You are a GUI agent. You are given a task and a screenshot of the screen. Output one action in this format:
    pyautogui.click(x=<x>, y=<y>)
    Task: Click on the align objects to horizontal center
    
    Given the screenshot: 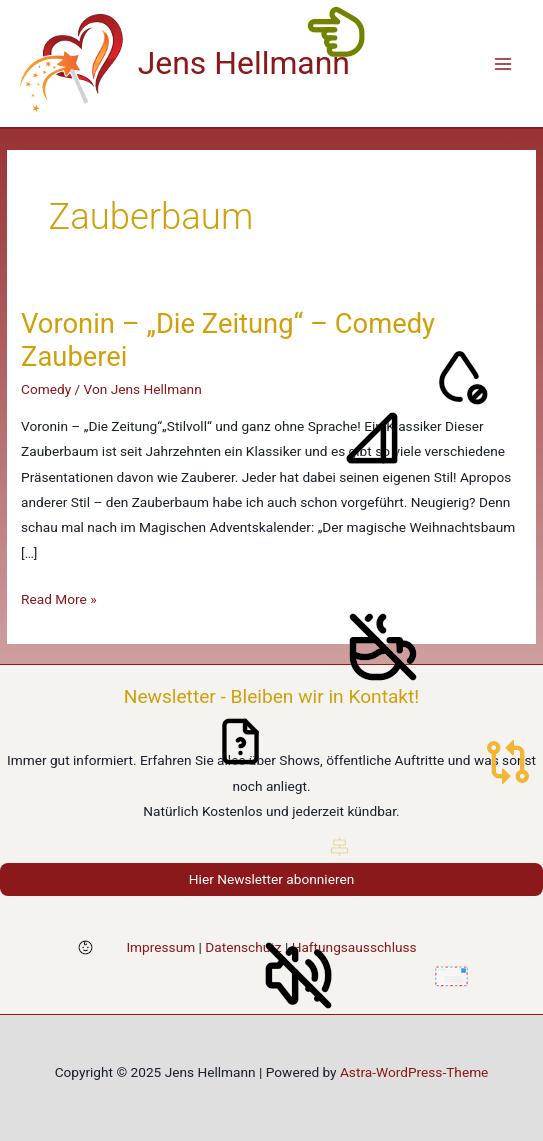 What is the action you would take?
    pyautogui.click(x=339, y=846)
    